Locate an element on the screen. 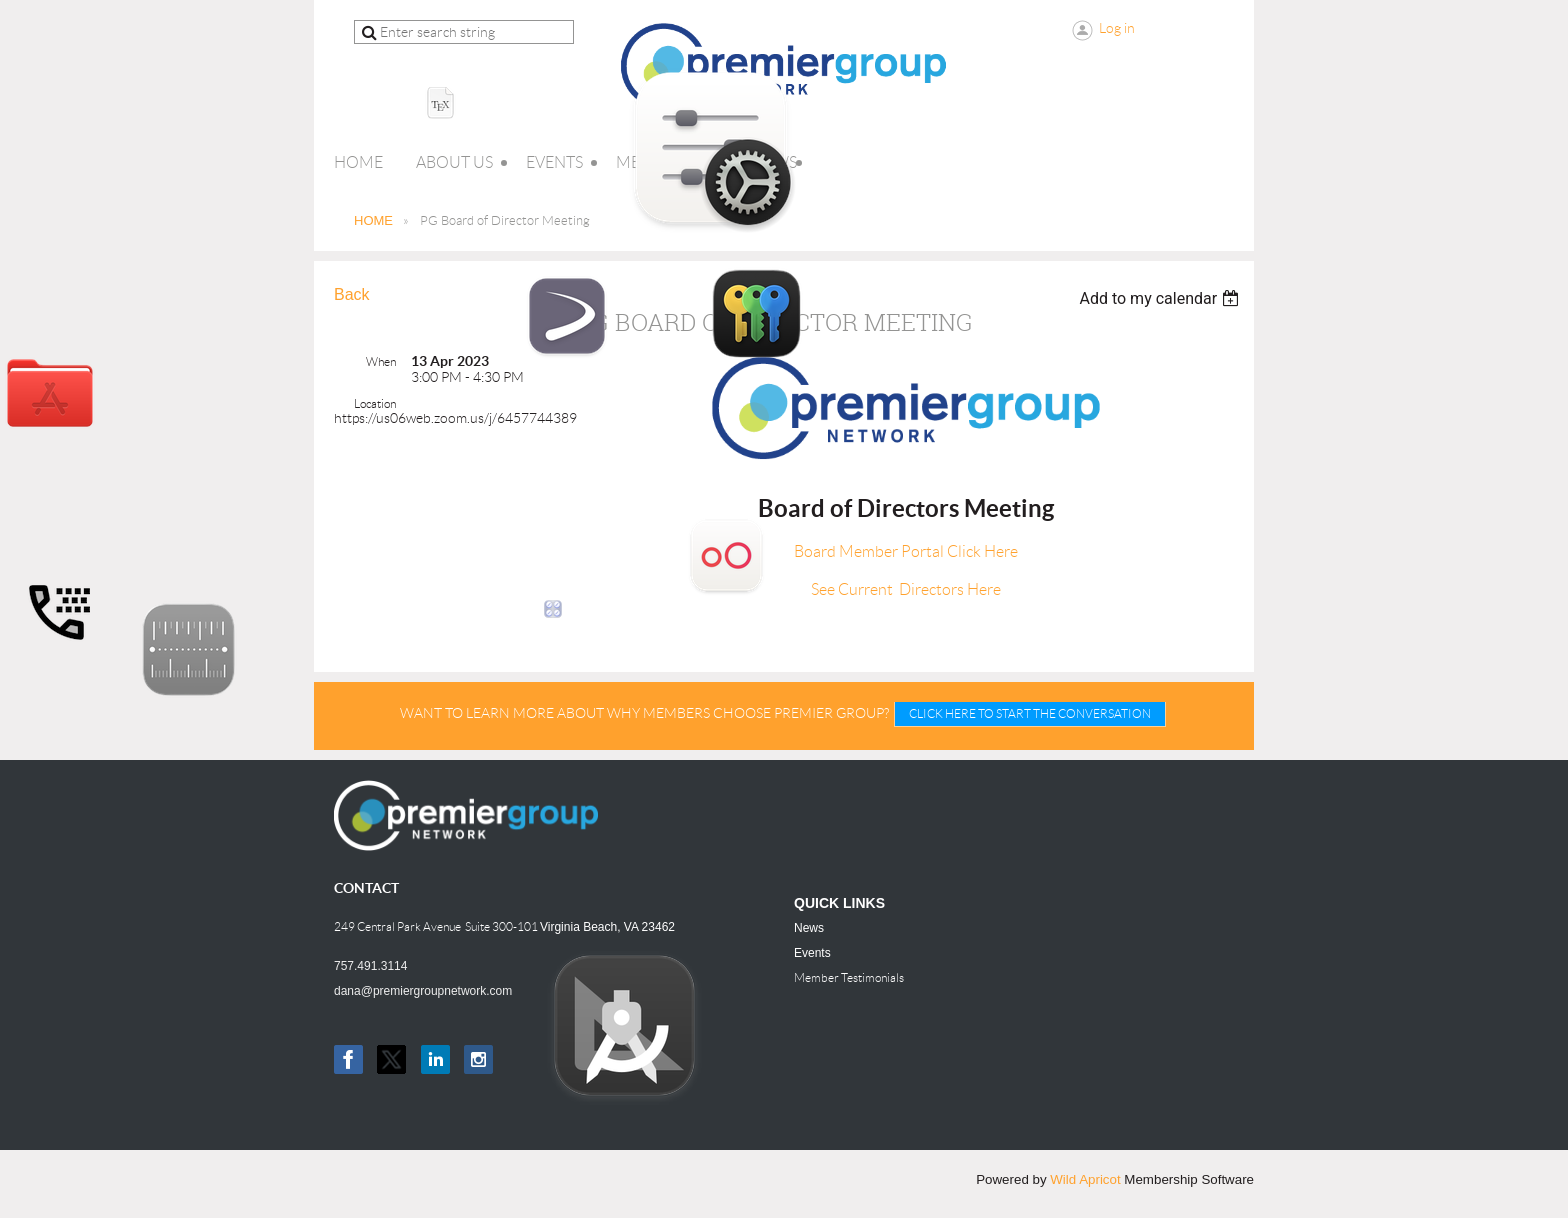 Image resolution: width=1568 pixels, height=1218 pixels. open templates folder is located at coordinates (50, 393).